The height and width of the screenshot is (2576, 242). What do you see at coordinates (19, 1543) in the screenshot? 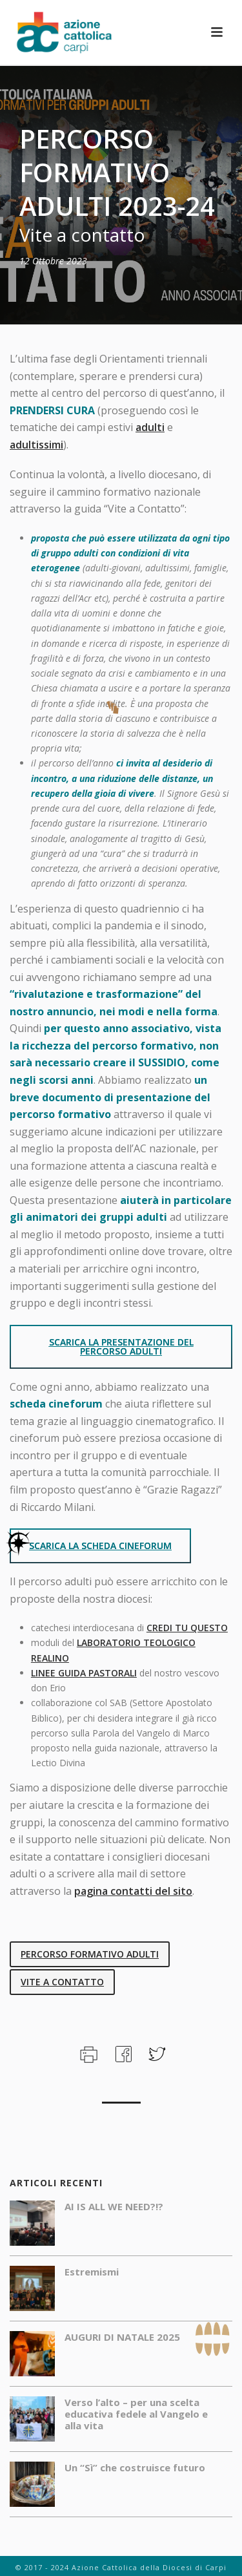
I see `activate eclipse or flare visual effect` at bounding box center [19, 1543].